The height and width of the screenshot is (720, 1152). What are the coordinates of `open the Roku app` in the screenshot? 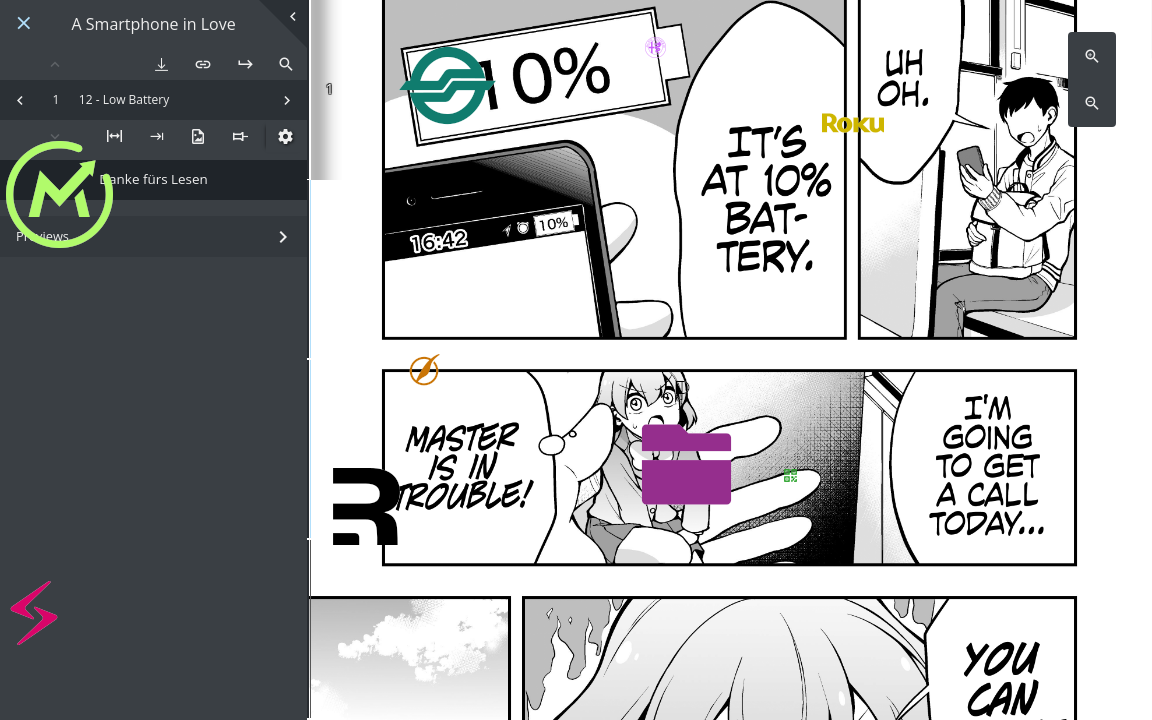 It's located at (853, 123).